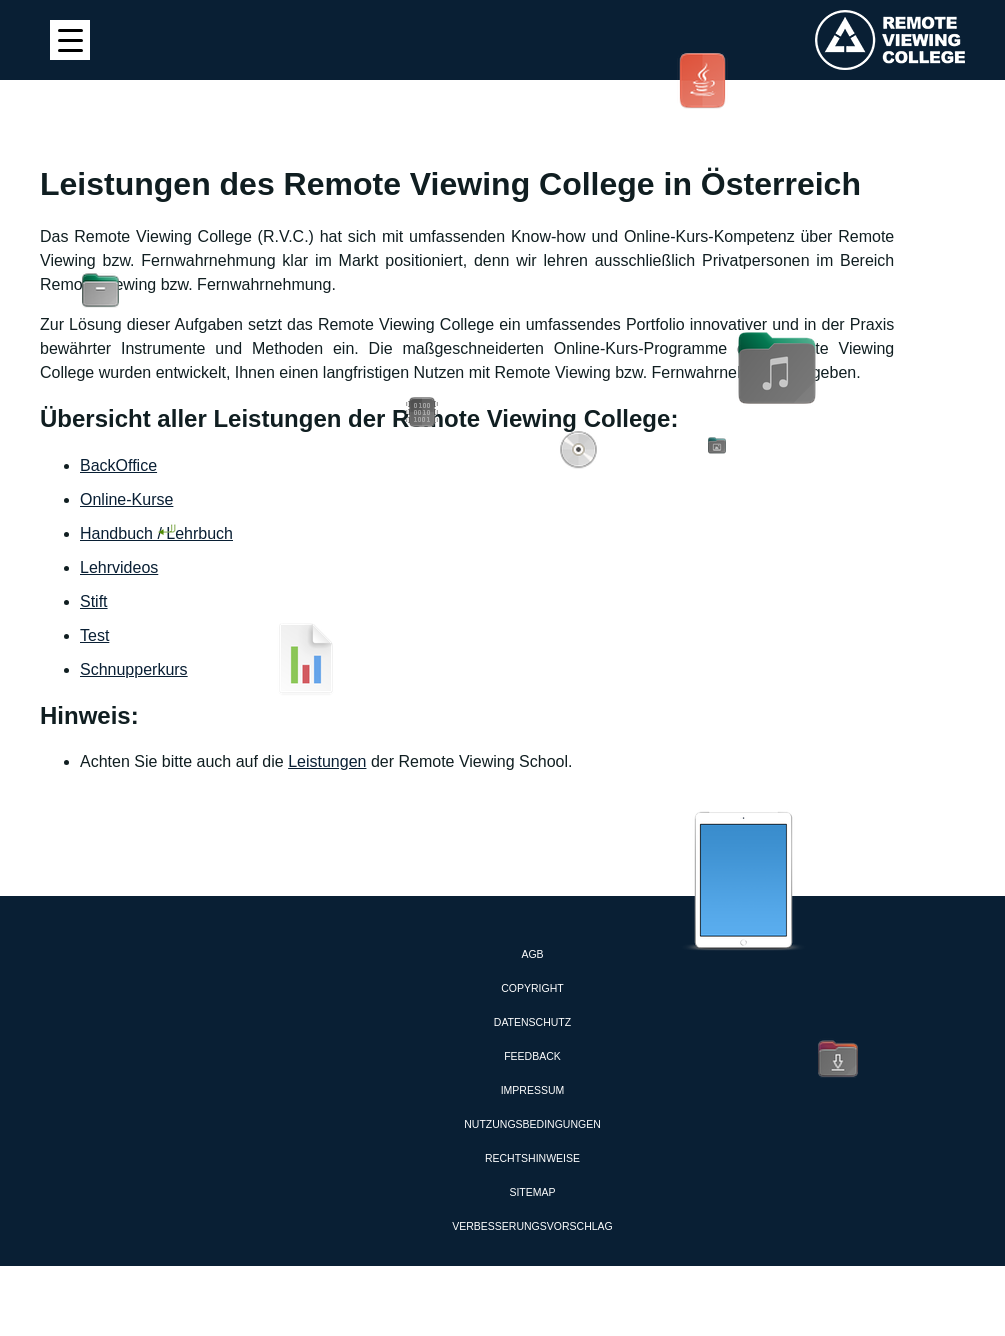 The height and width of the screenshot is (1336, 1005). What do you see at coordinates (743, 879) in the screenshot?
I see `iPad Air 2 with cellular connectivity detected` at bounding box center [743, 879].